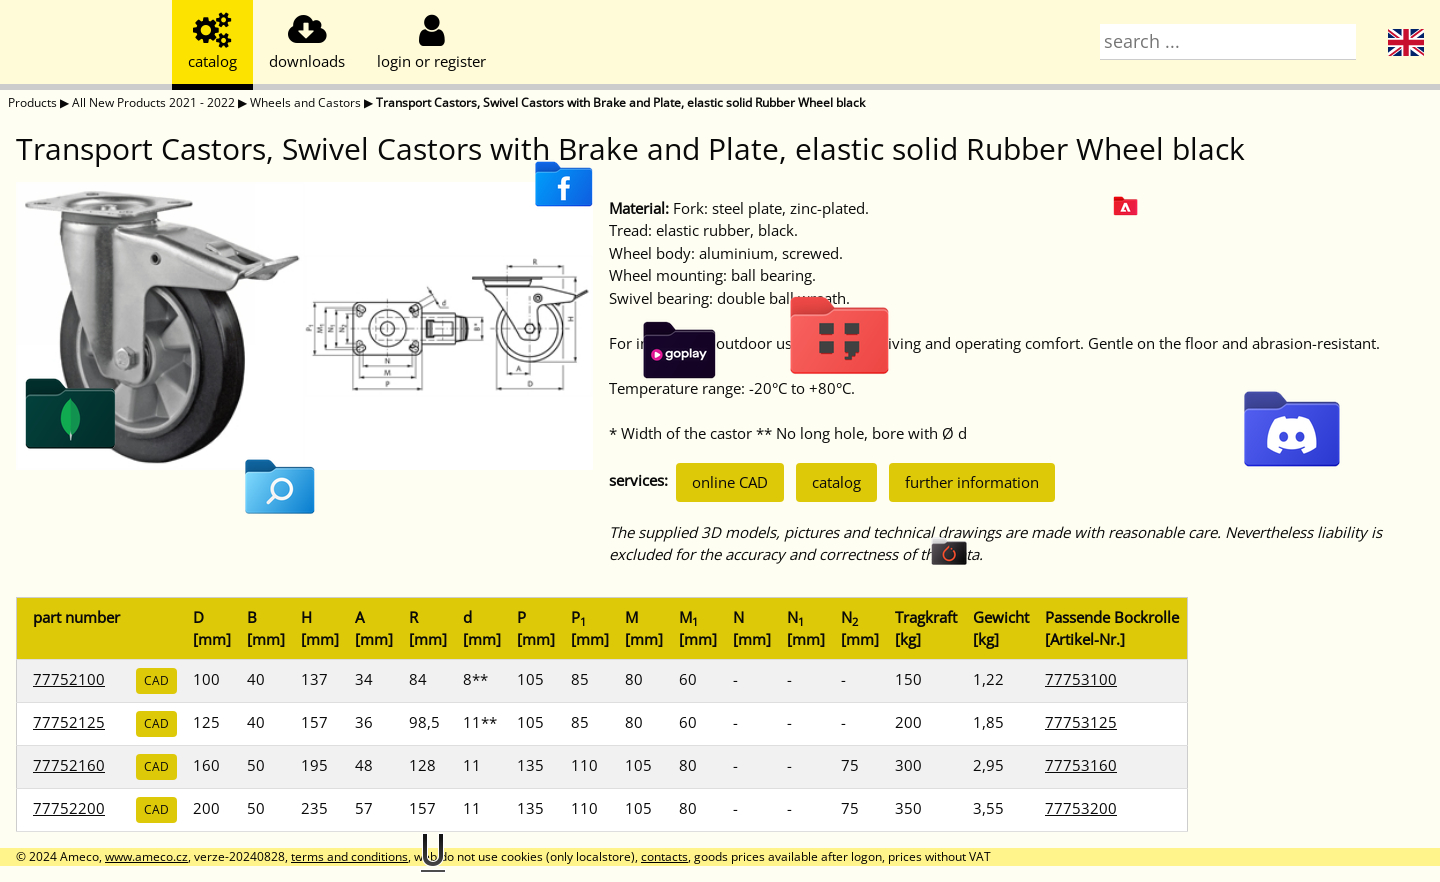 This screenshot has width=1440, height=882. What do you see at coordinates (279, 488) in the screenshot?
I see `search within folder contents` at bounding box center [279, 488].